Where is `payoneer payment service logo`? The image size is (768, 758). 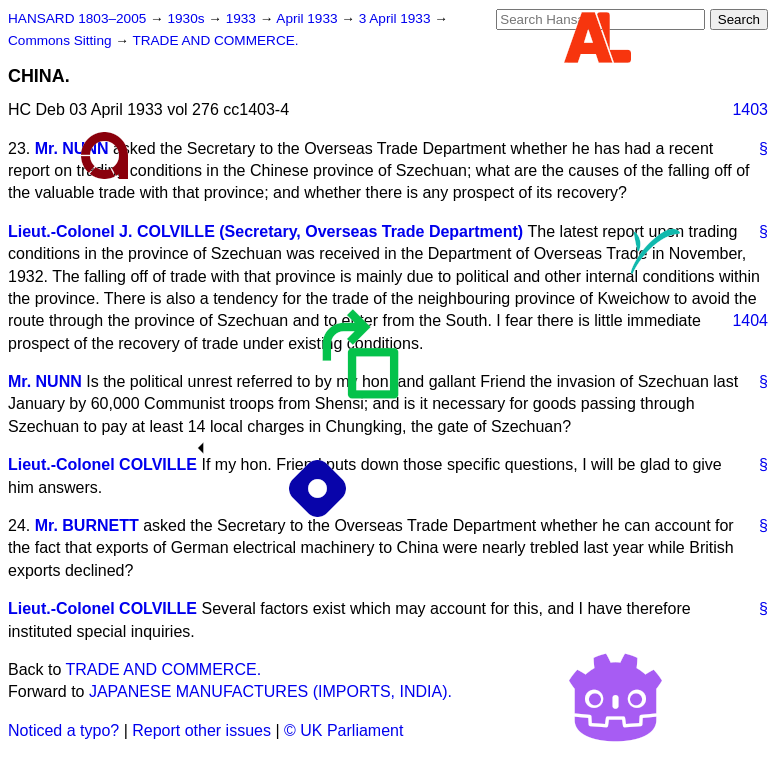
payoneer payment service logo is located at coordinates (655, 251).